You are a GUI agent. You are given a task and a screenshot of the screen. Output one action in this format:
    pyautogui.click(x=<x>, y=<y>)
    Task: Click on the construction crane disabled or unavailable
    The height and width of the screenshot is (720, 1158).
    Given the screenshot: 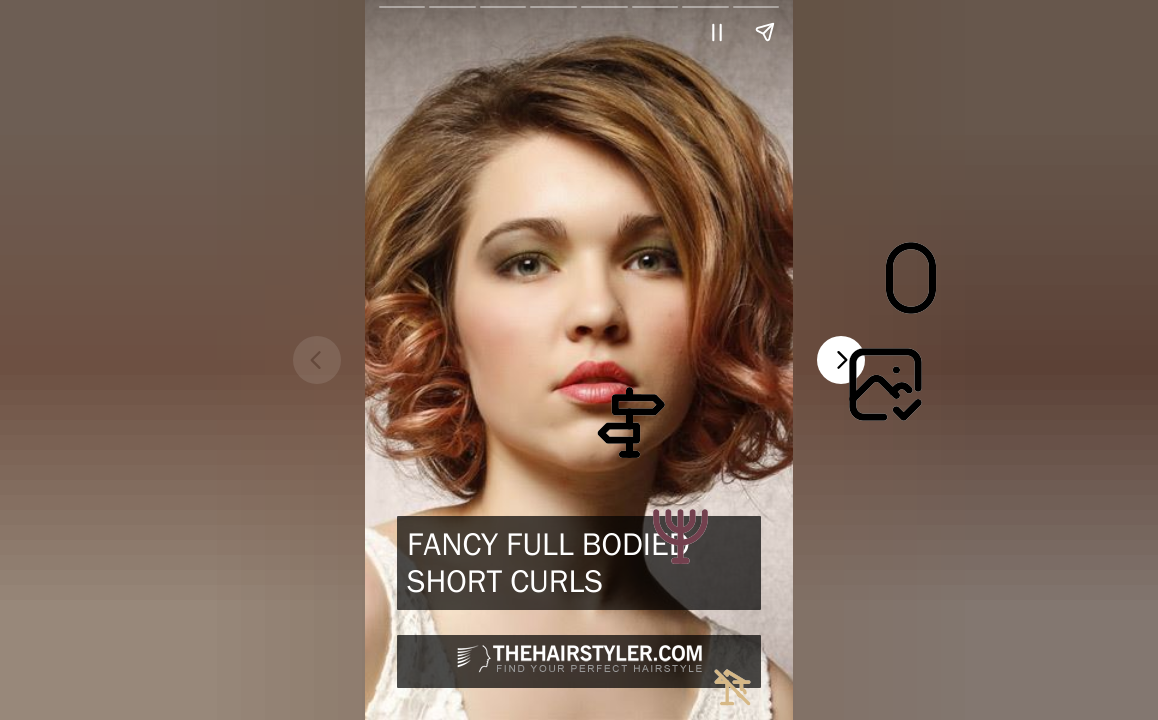 What is the action you would take?
    pyautogui.click(x=732, y=687)
    